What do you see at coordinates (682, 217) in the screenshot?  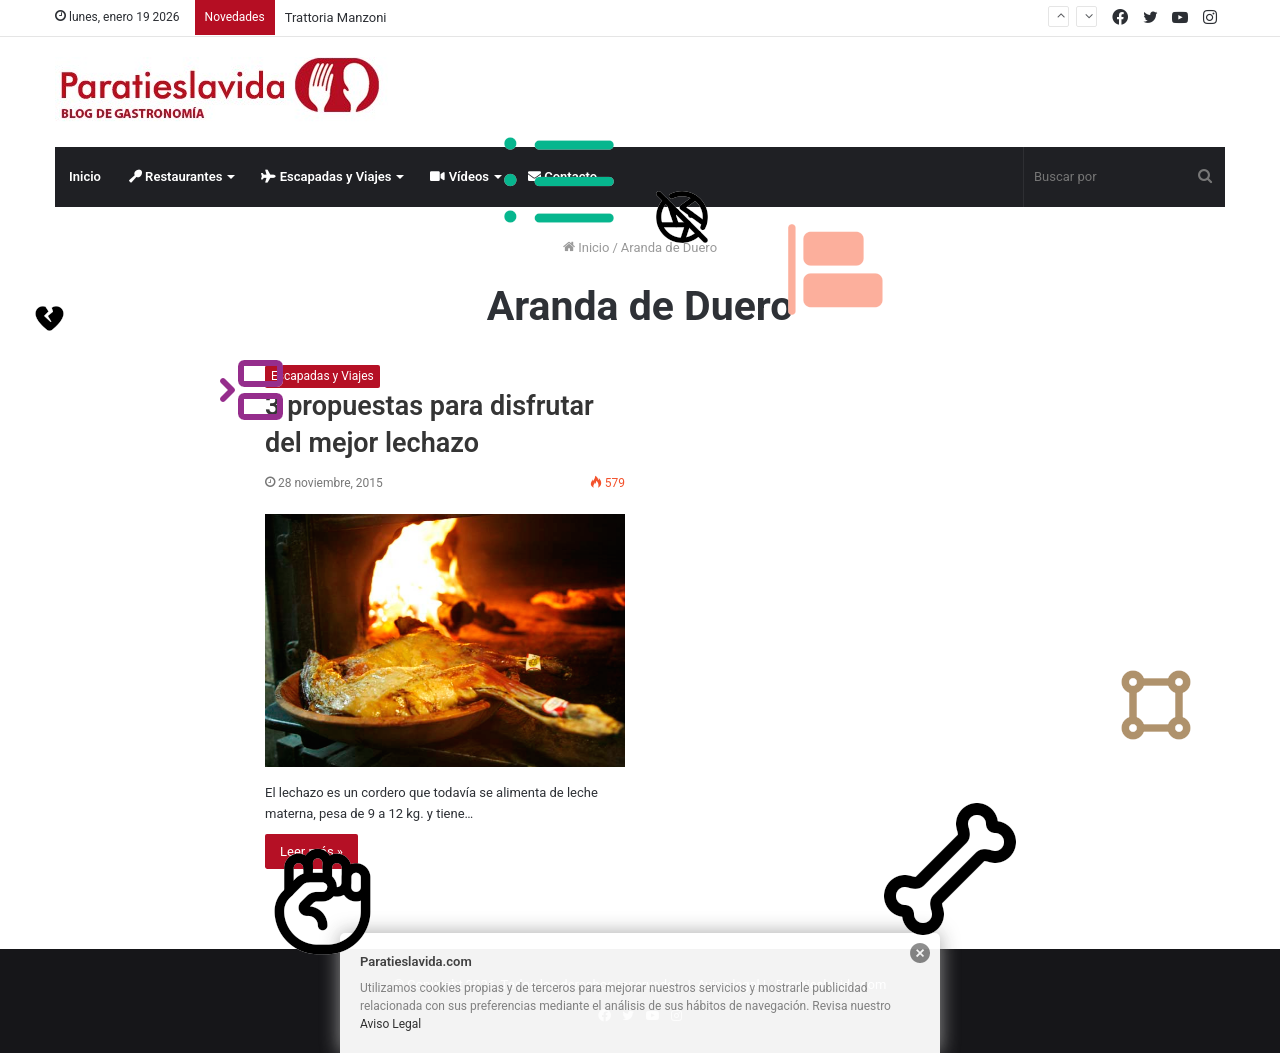 I see `camera aperture disabled` at bounding box center [682, 217].